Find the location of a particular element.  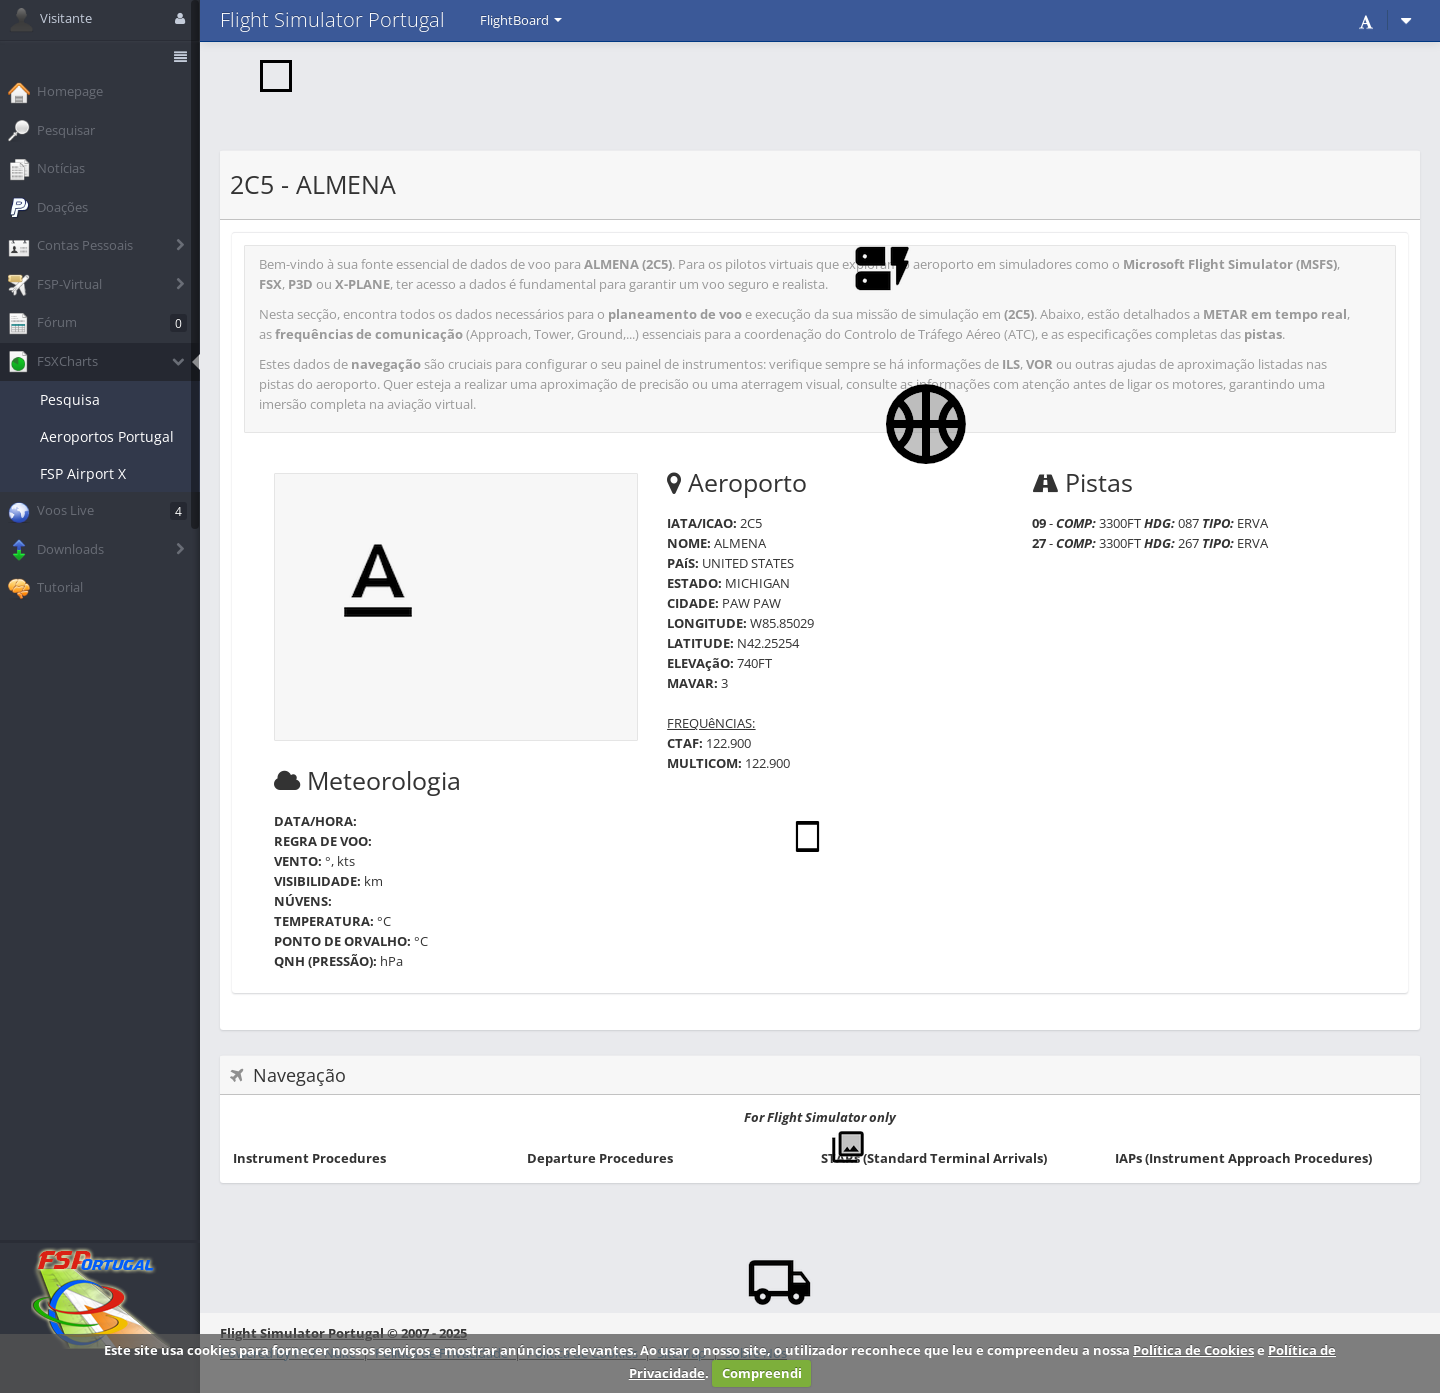

track your delivery status is located at coordinates (779, 1282).